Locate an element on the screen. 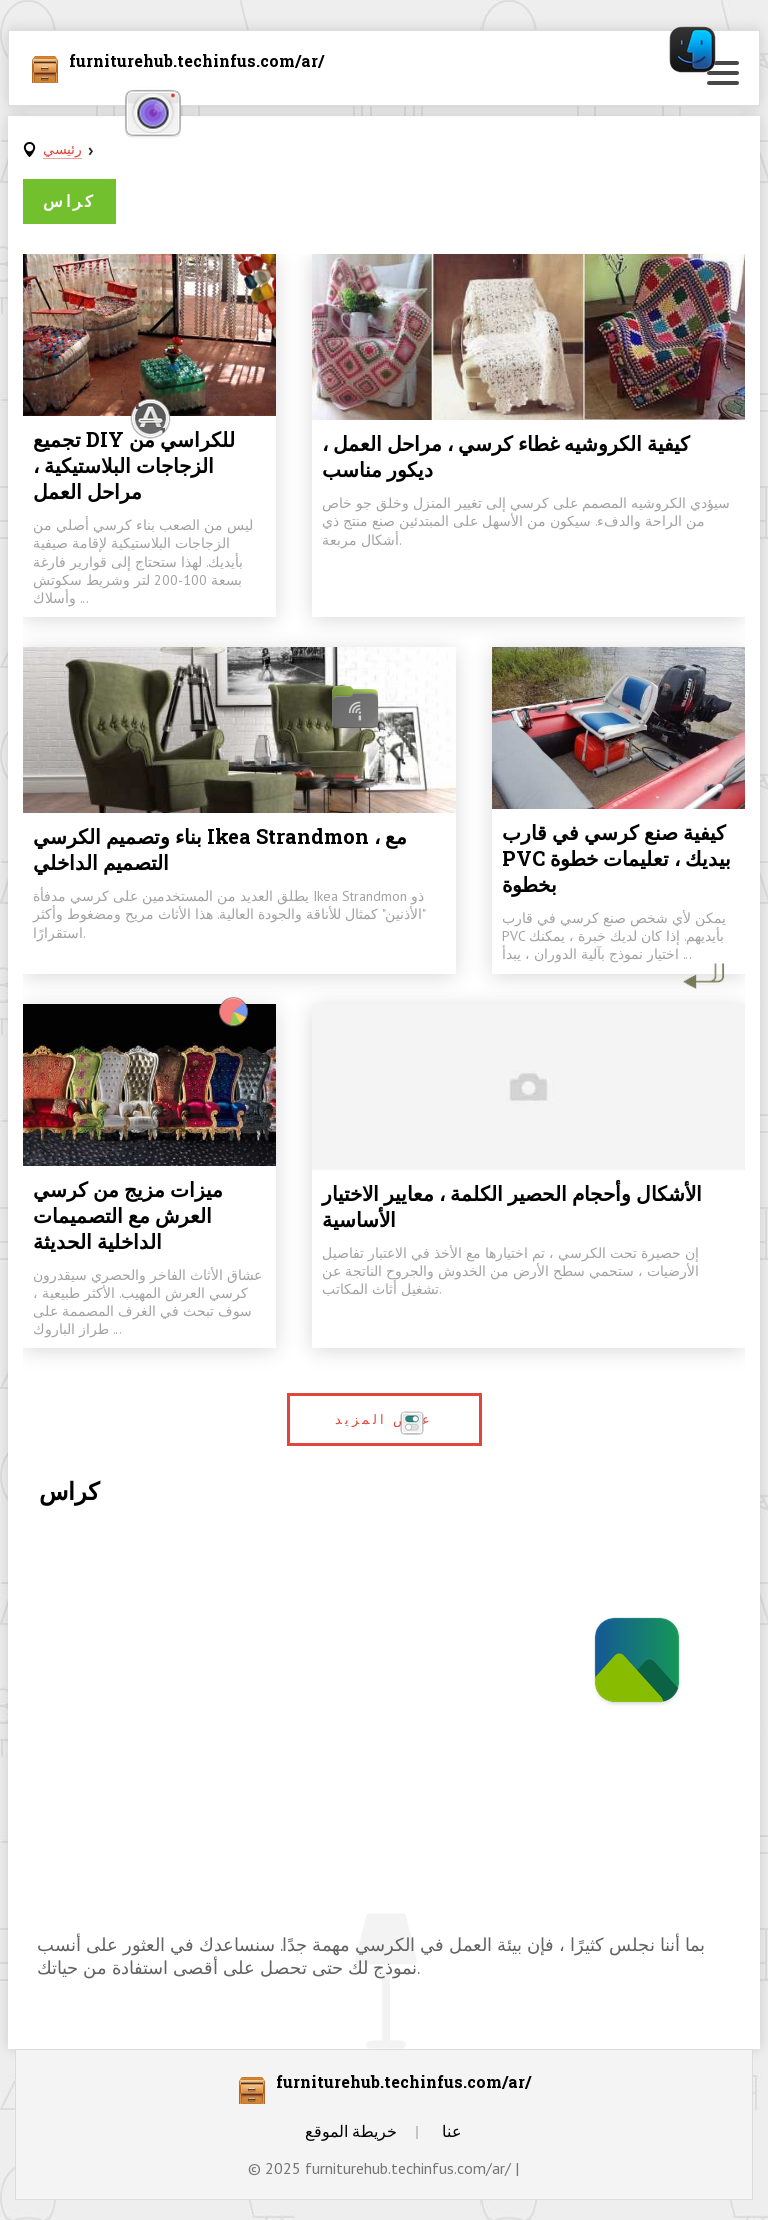 The width and height of the screenshot is (768, 2220). open desktop preferences or settings is located at coordinates (412, 1423).